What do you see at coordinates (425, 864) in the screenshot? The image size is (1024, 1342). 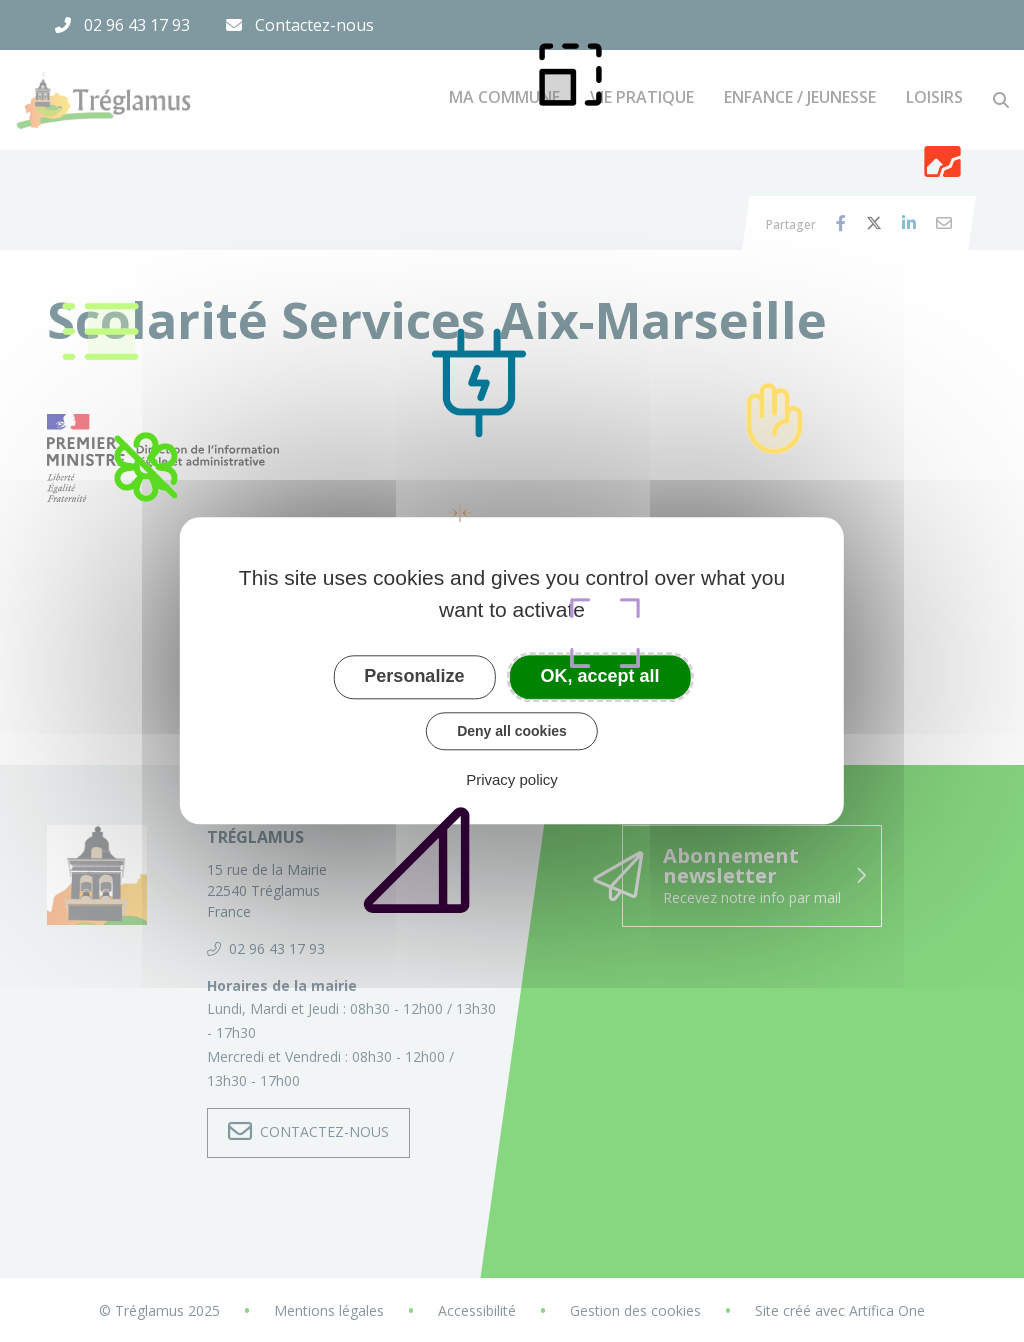 I see `indicates strong cellular network signal` at bounding box center [425, 864].